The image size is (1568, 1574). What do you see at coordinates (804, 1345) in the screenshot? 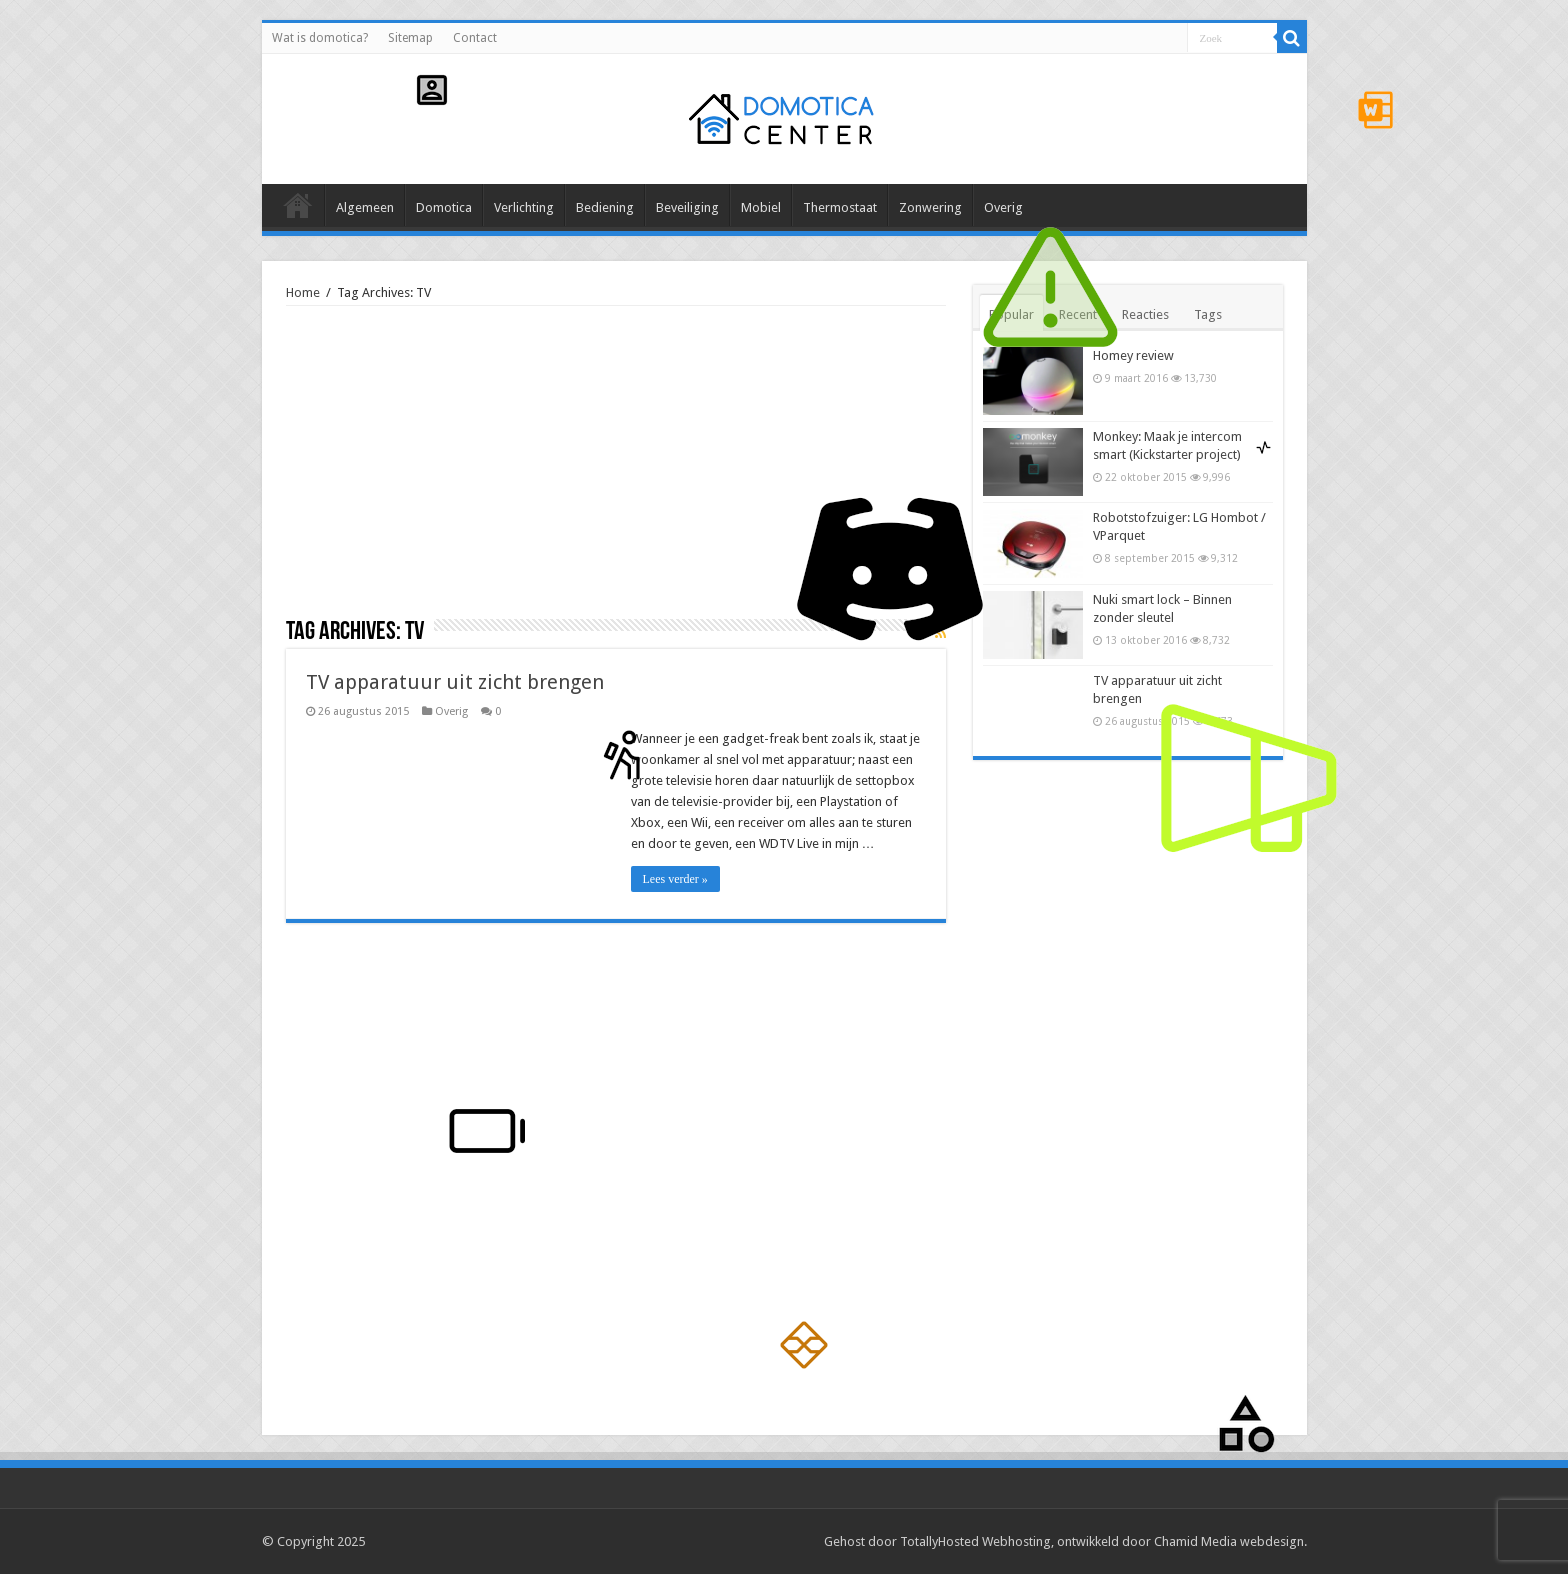
I see `access Pix payment options` at bounding box center [804, 1345].